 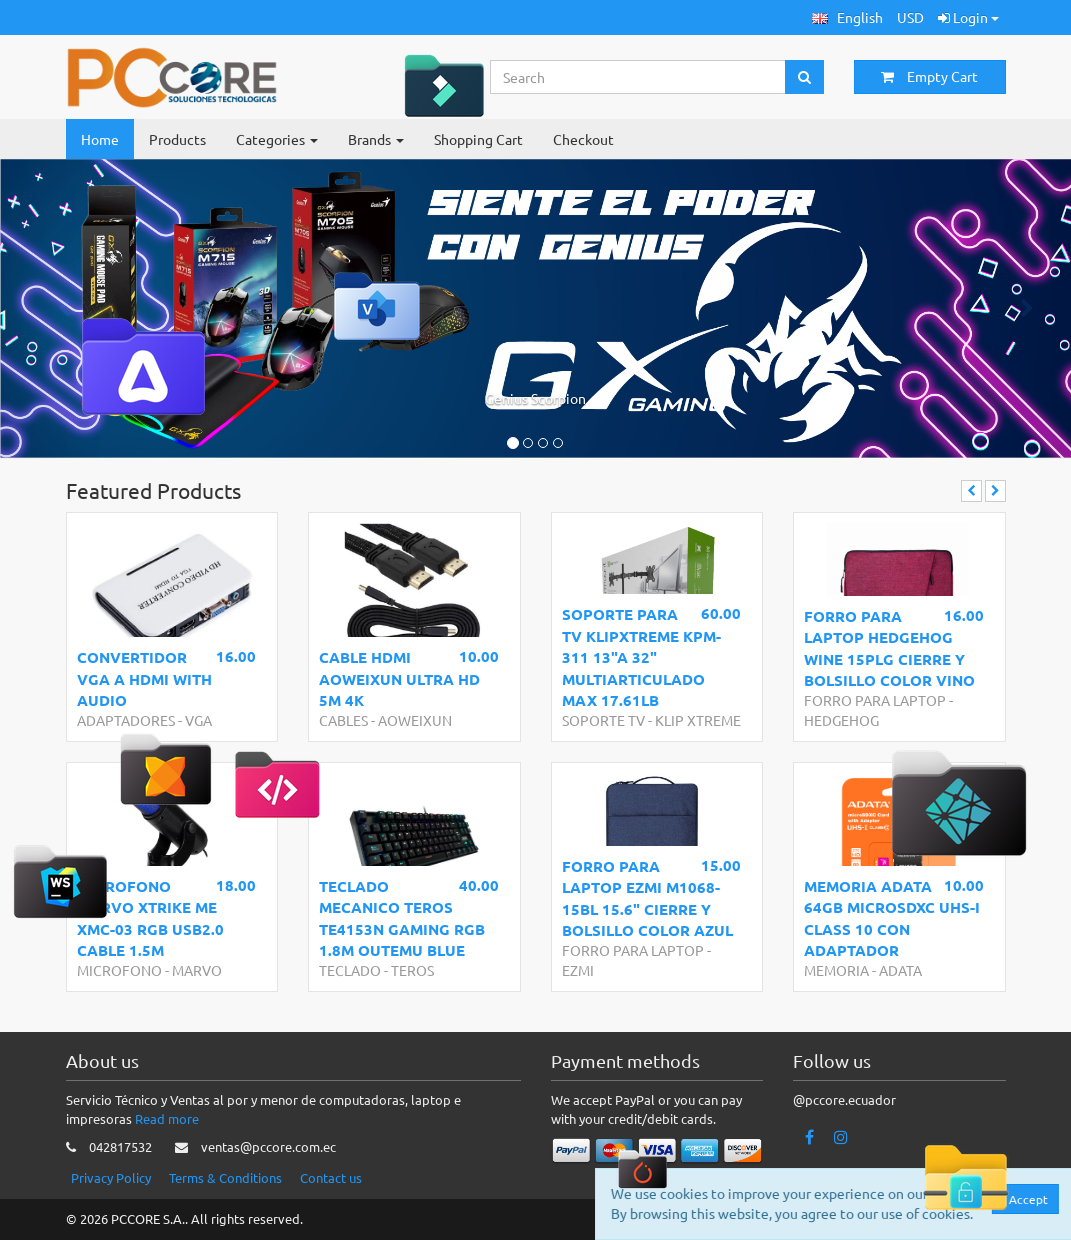 I want to click on open wondershare filmora project files, so click(x=444, y=88).